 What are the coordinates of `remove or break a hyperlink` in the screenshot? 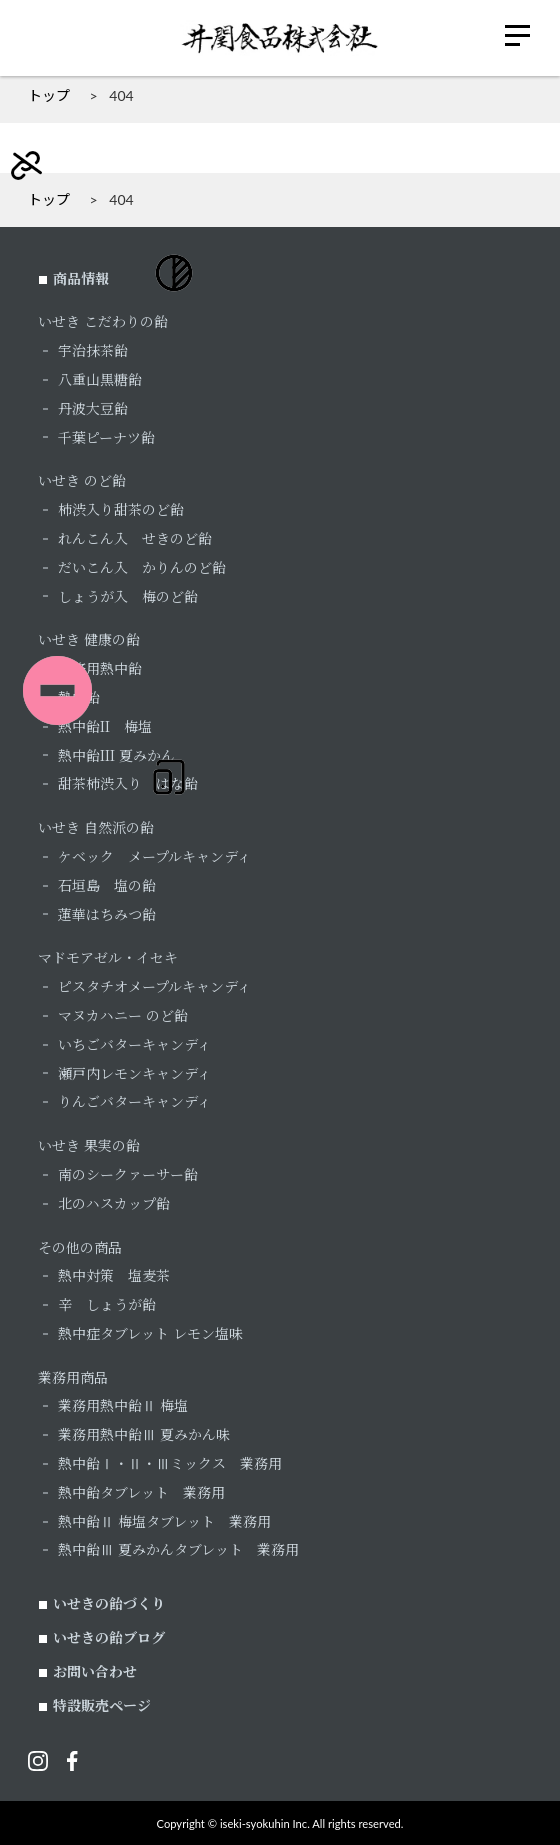 It's located at (25, 165).